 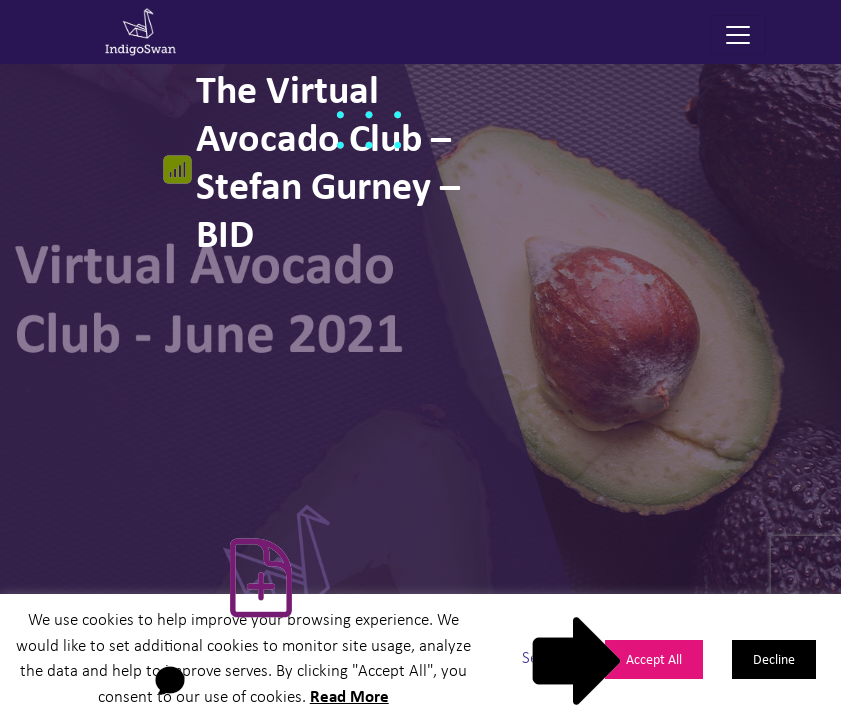 What do you see at coordinates (261, 578) in the screenshot?
I see `create a new document` at bounding box center [261, 578].